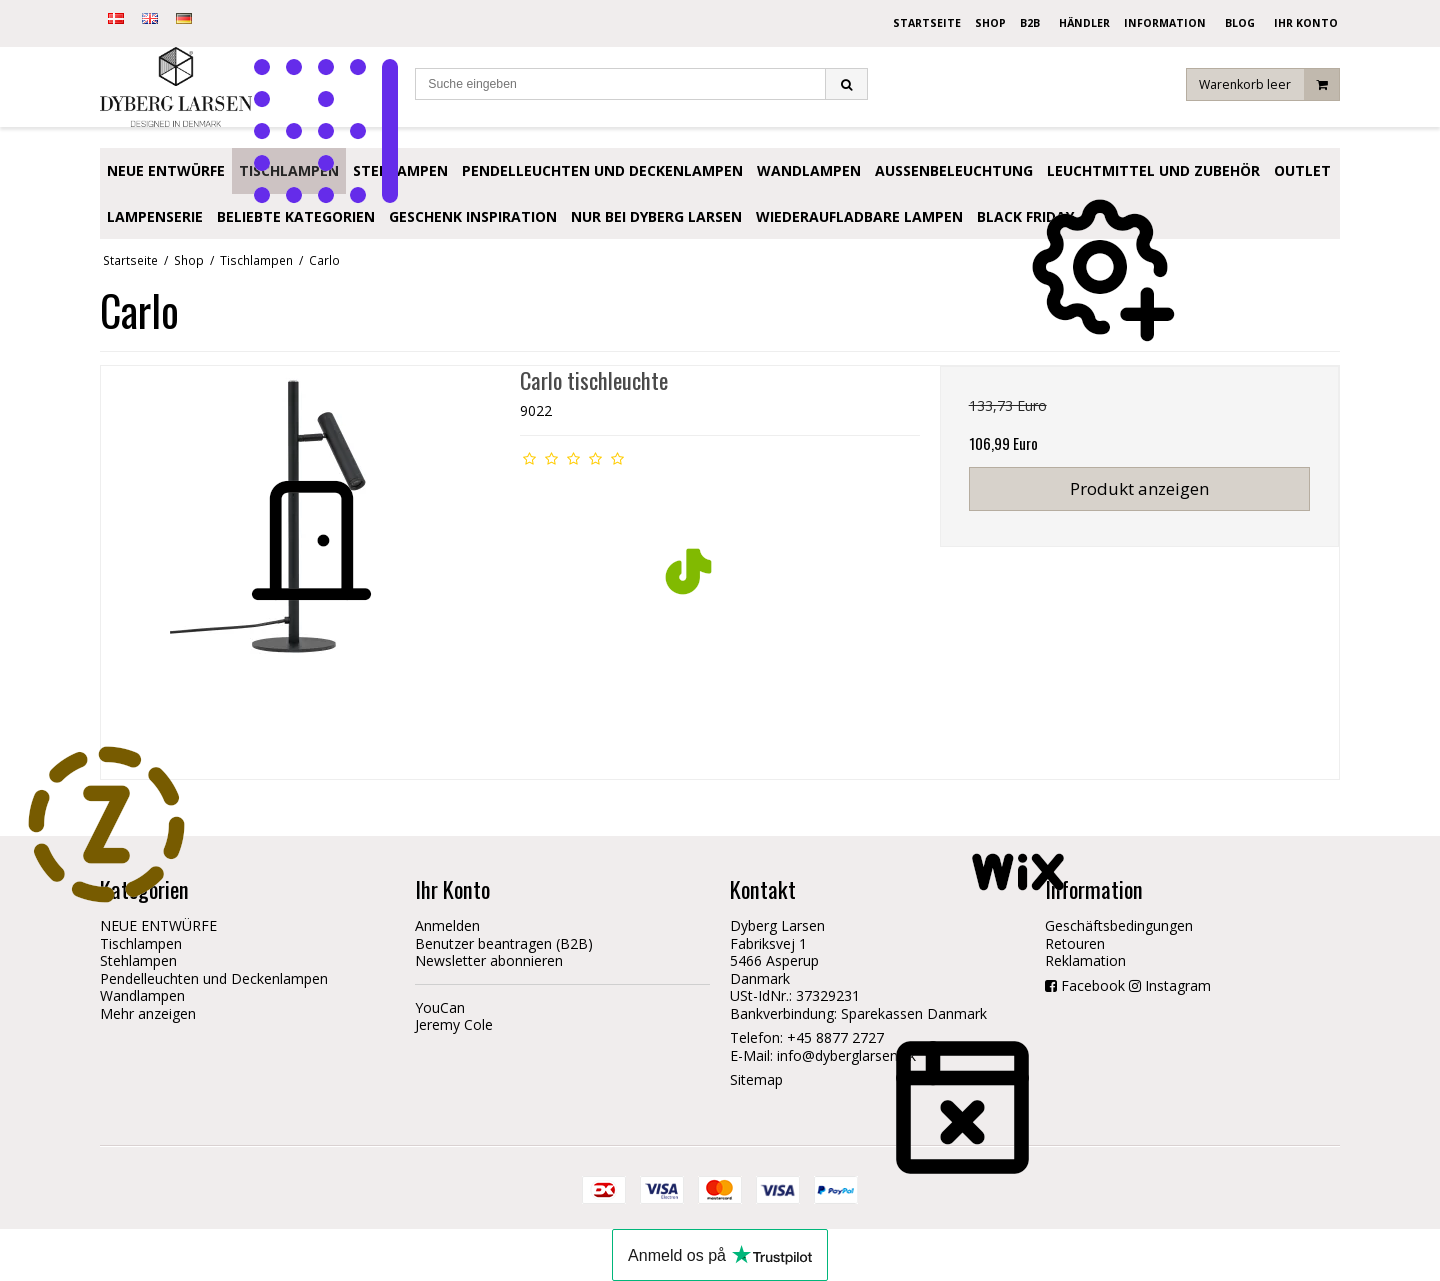 This screenshot has width=1440, height=1281. I want to click on indicates a loading or processing state for sleep mode, so click(106, 824).